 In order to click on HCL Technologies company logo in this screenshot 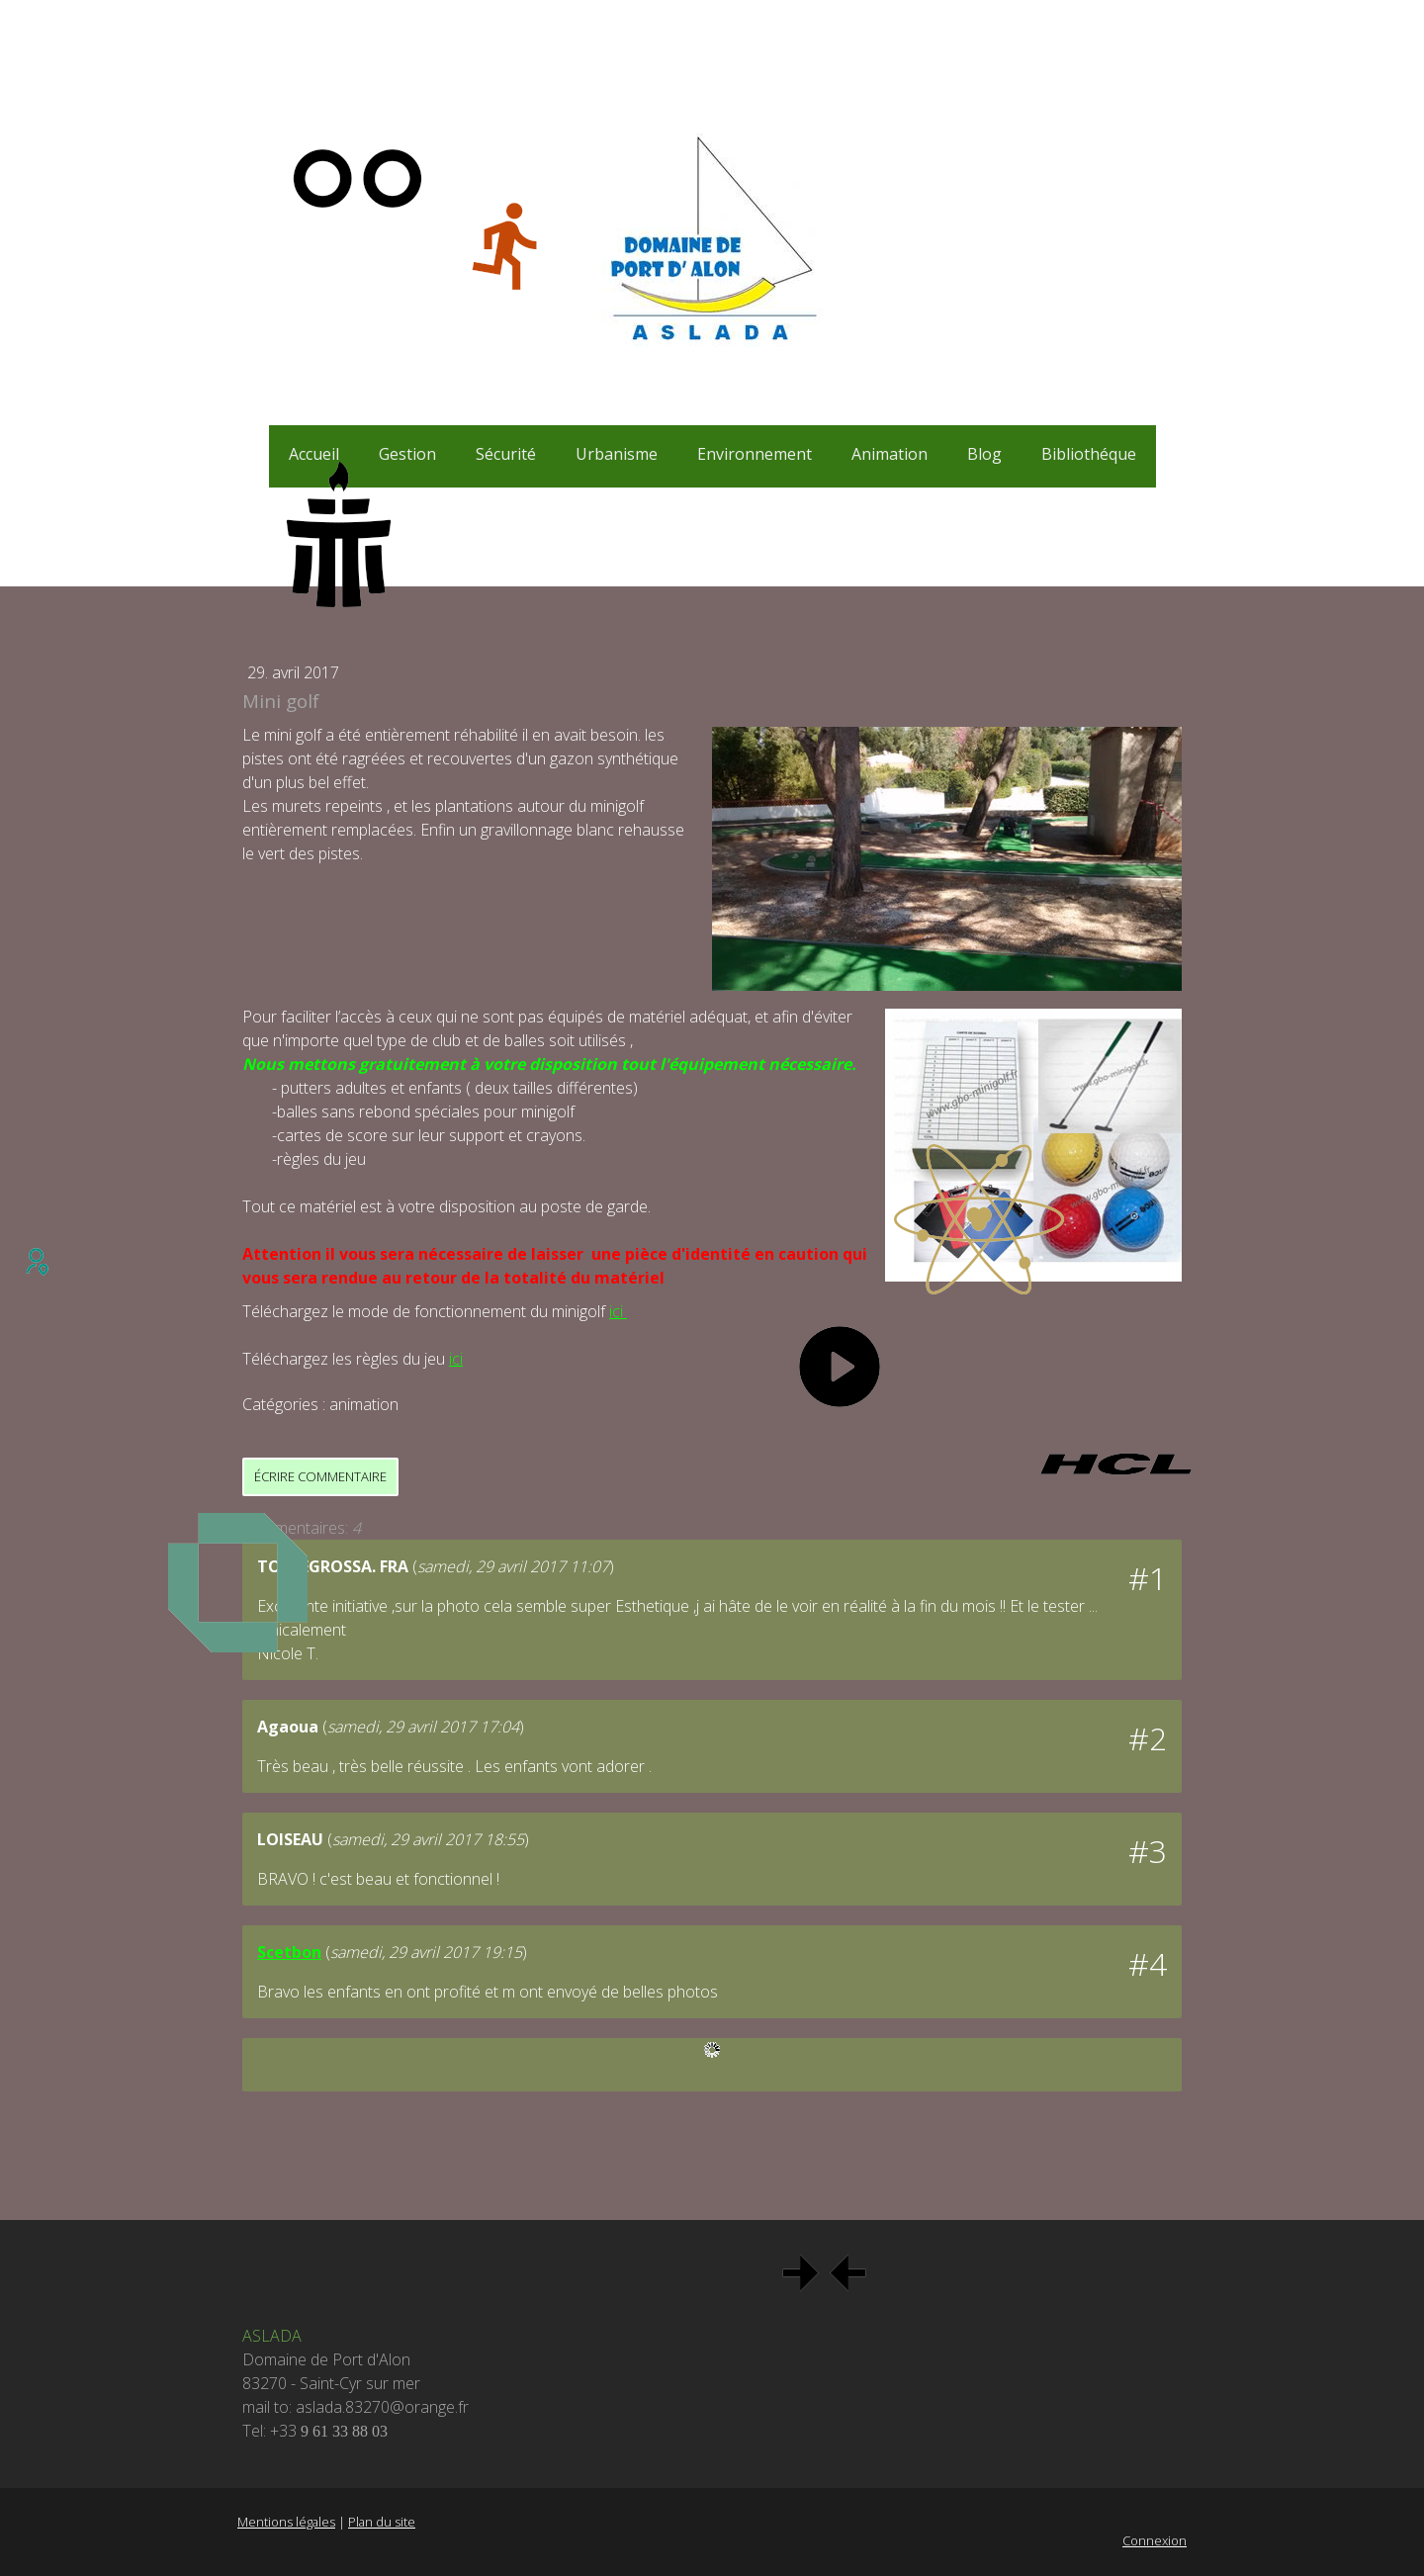, I will do `click(1115, 1464)`.